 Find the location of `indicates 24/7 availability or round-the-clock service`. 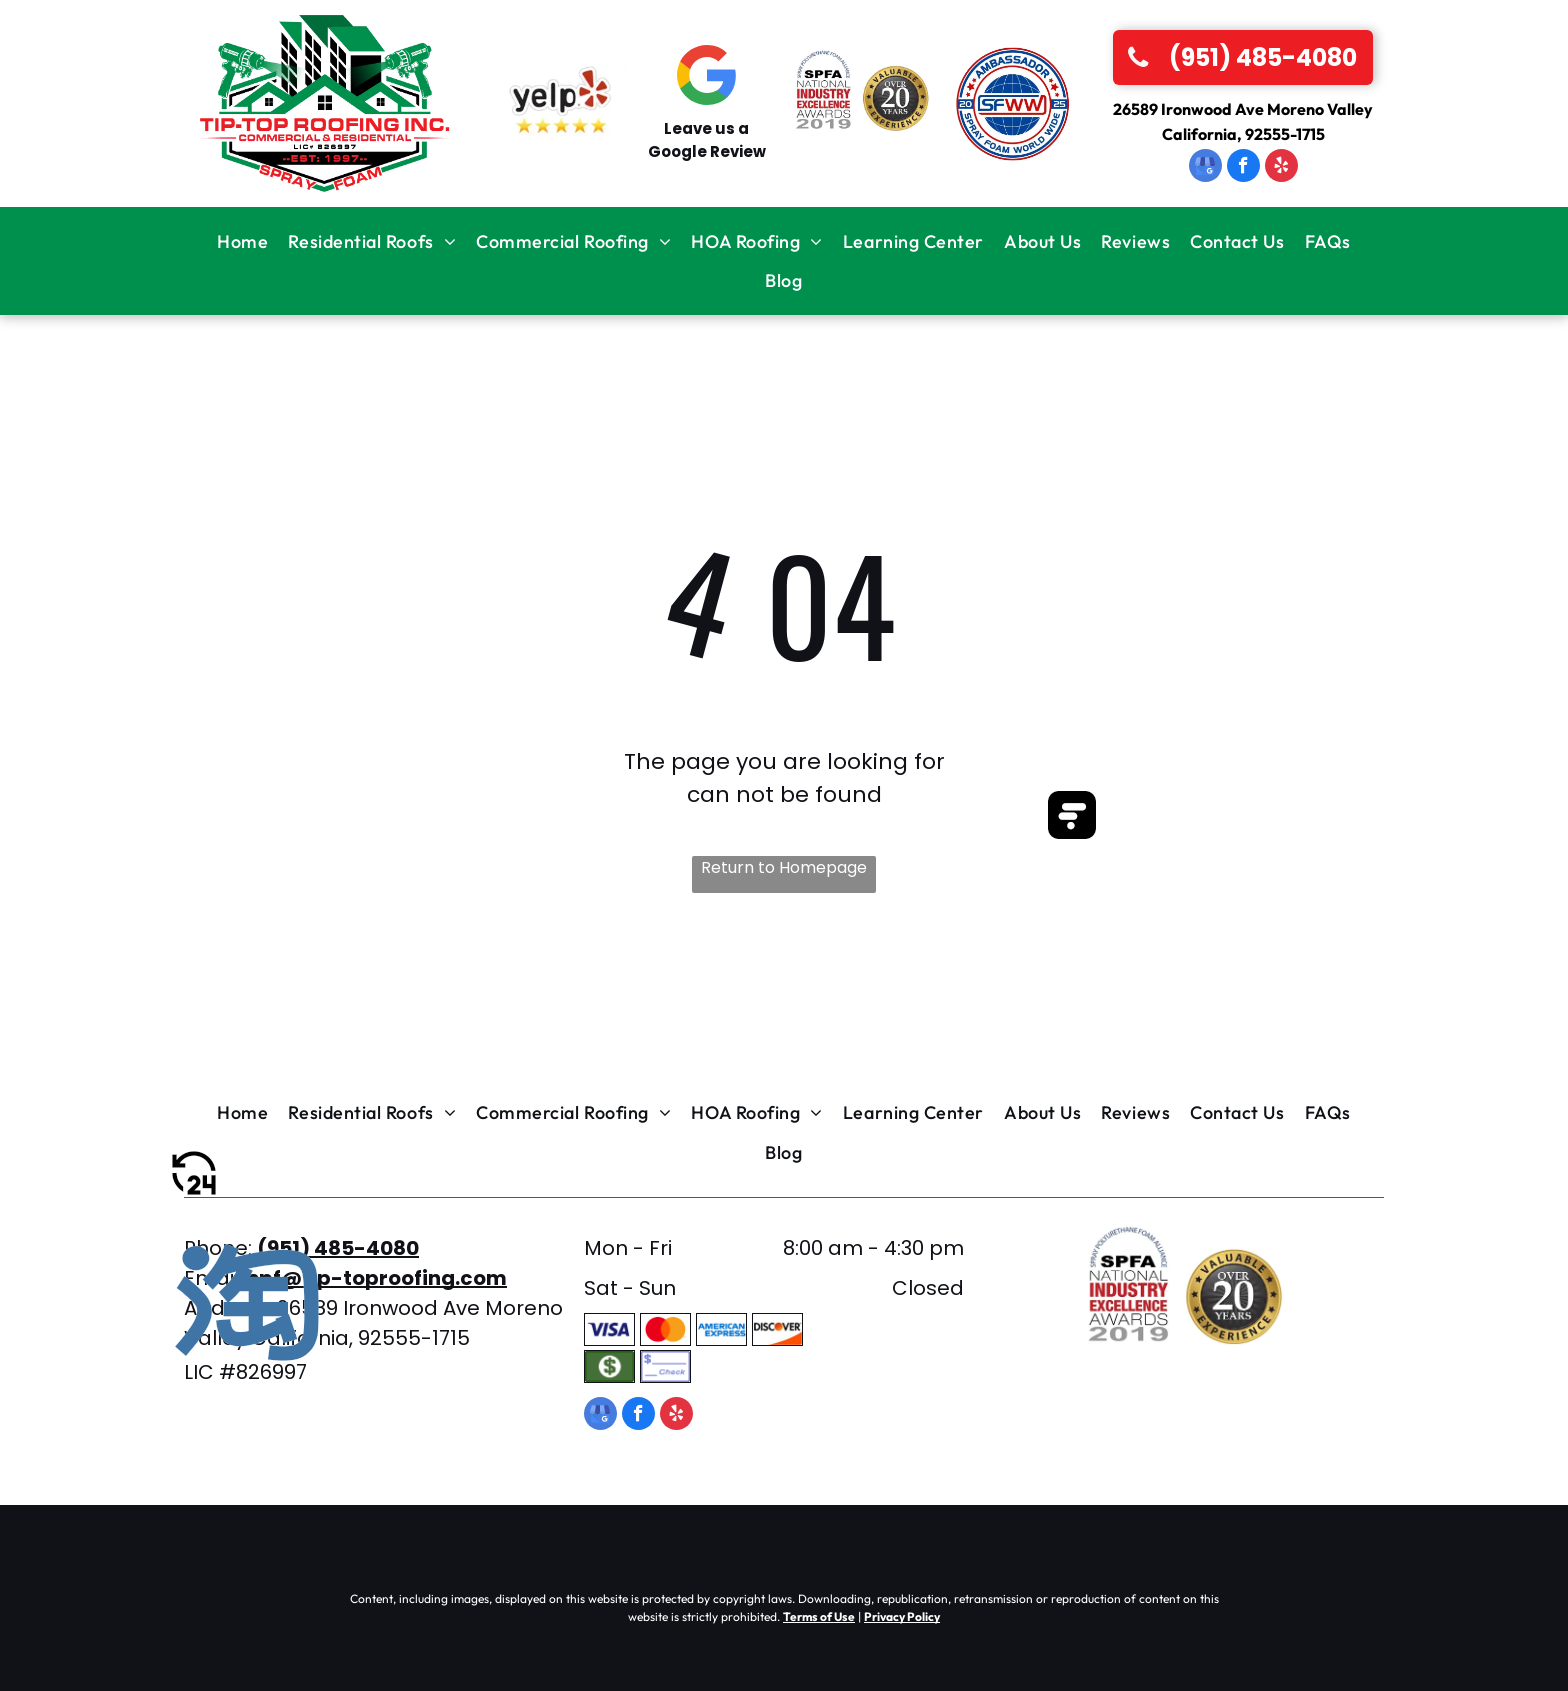

indicates 24/7 availability or round-the-clock service is located at coordinates (194, 1173).